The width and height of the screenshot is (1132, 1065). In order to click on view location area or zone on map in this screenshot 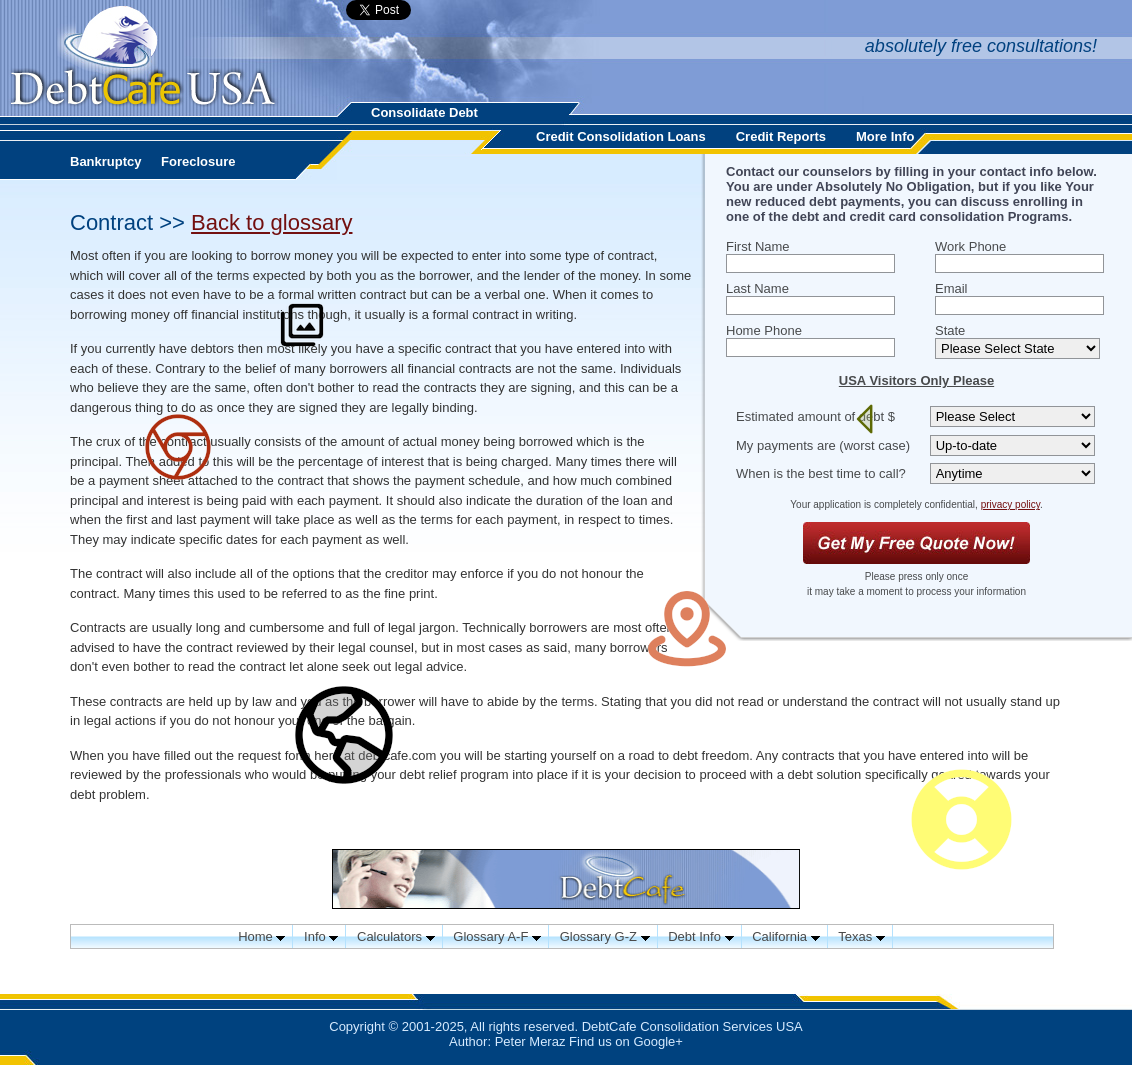, I will do `click(687, 630)`.